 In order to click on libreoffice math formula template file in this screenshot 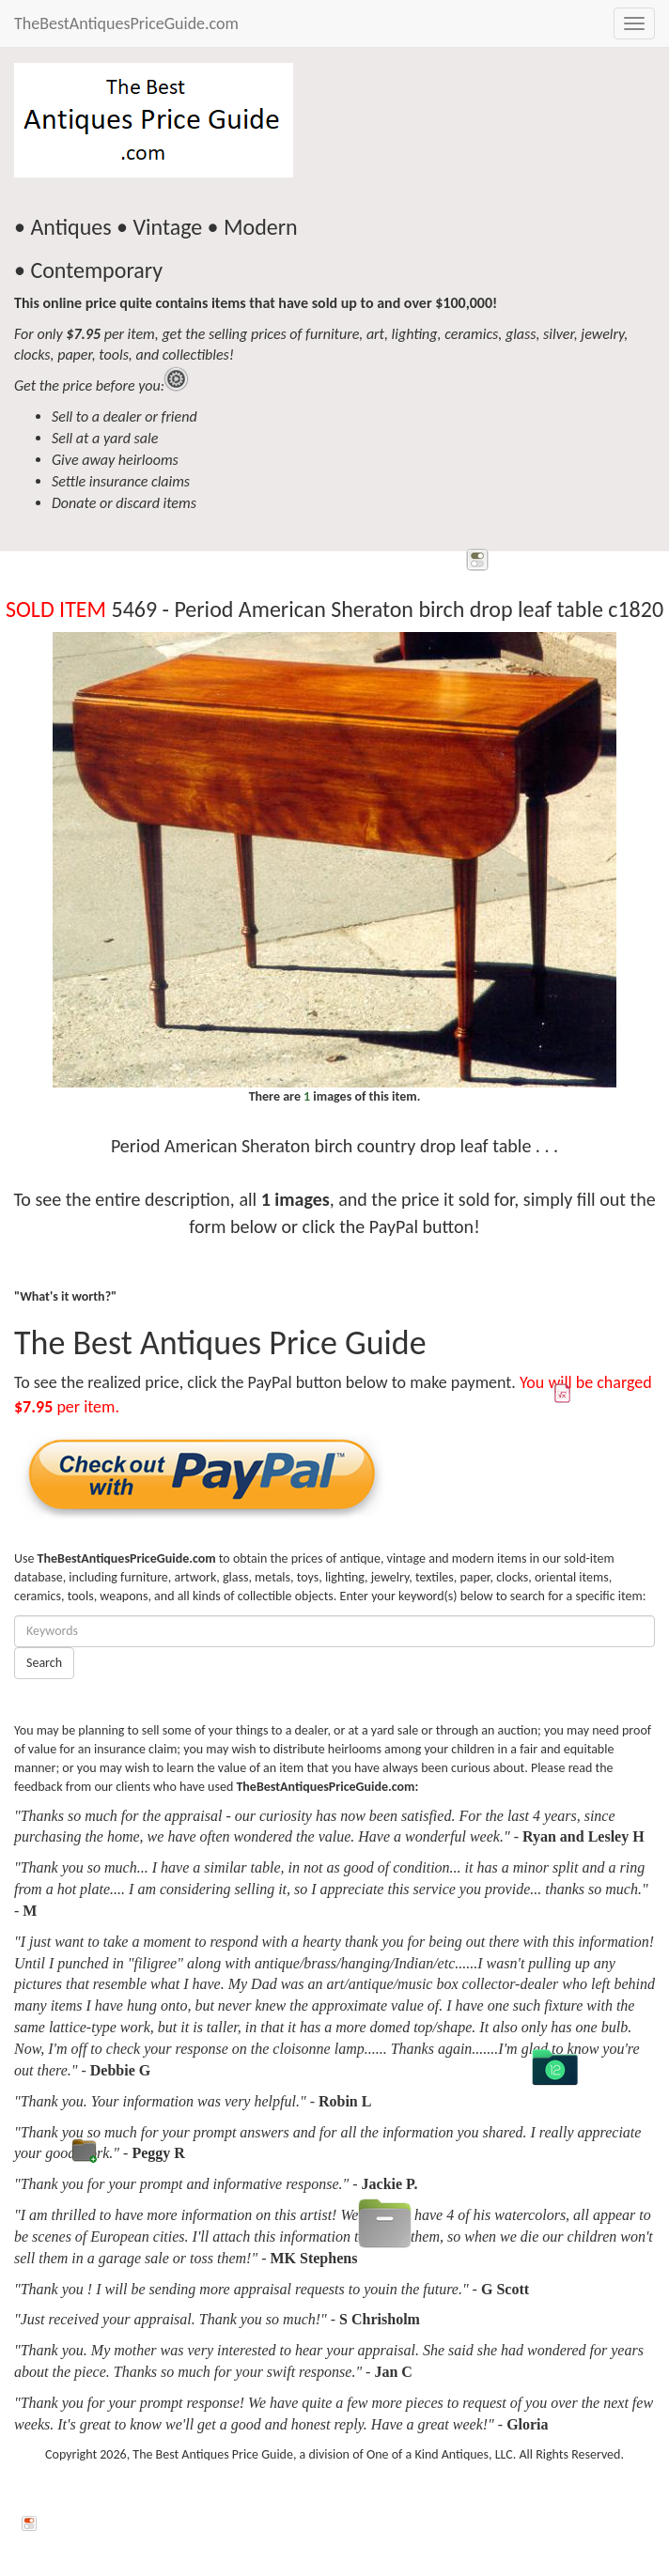, I will do `click(562, 1393)`.